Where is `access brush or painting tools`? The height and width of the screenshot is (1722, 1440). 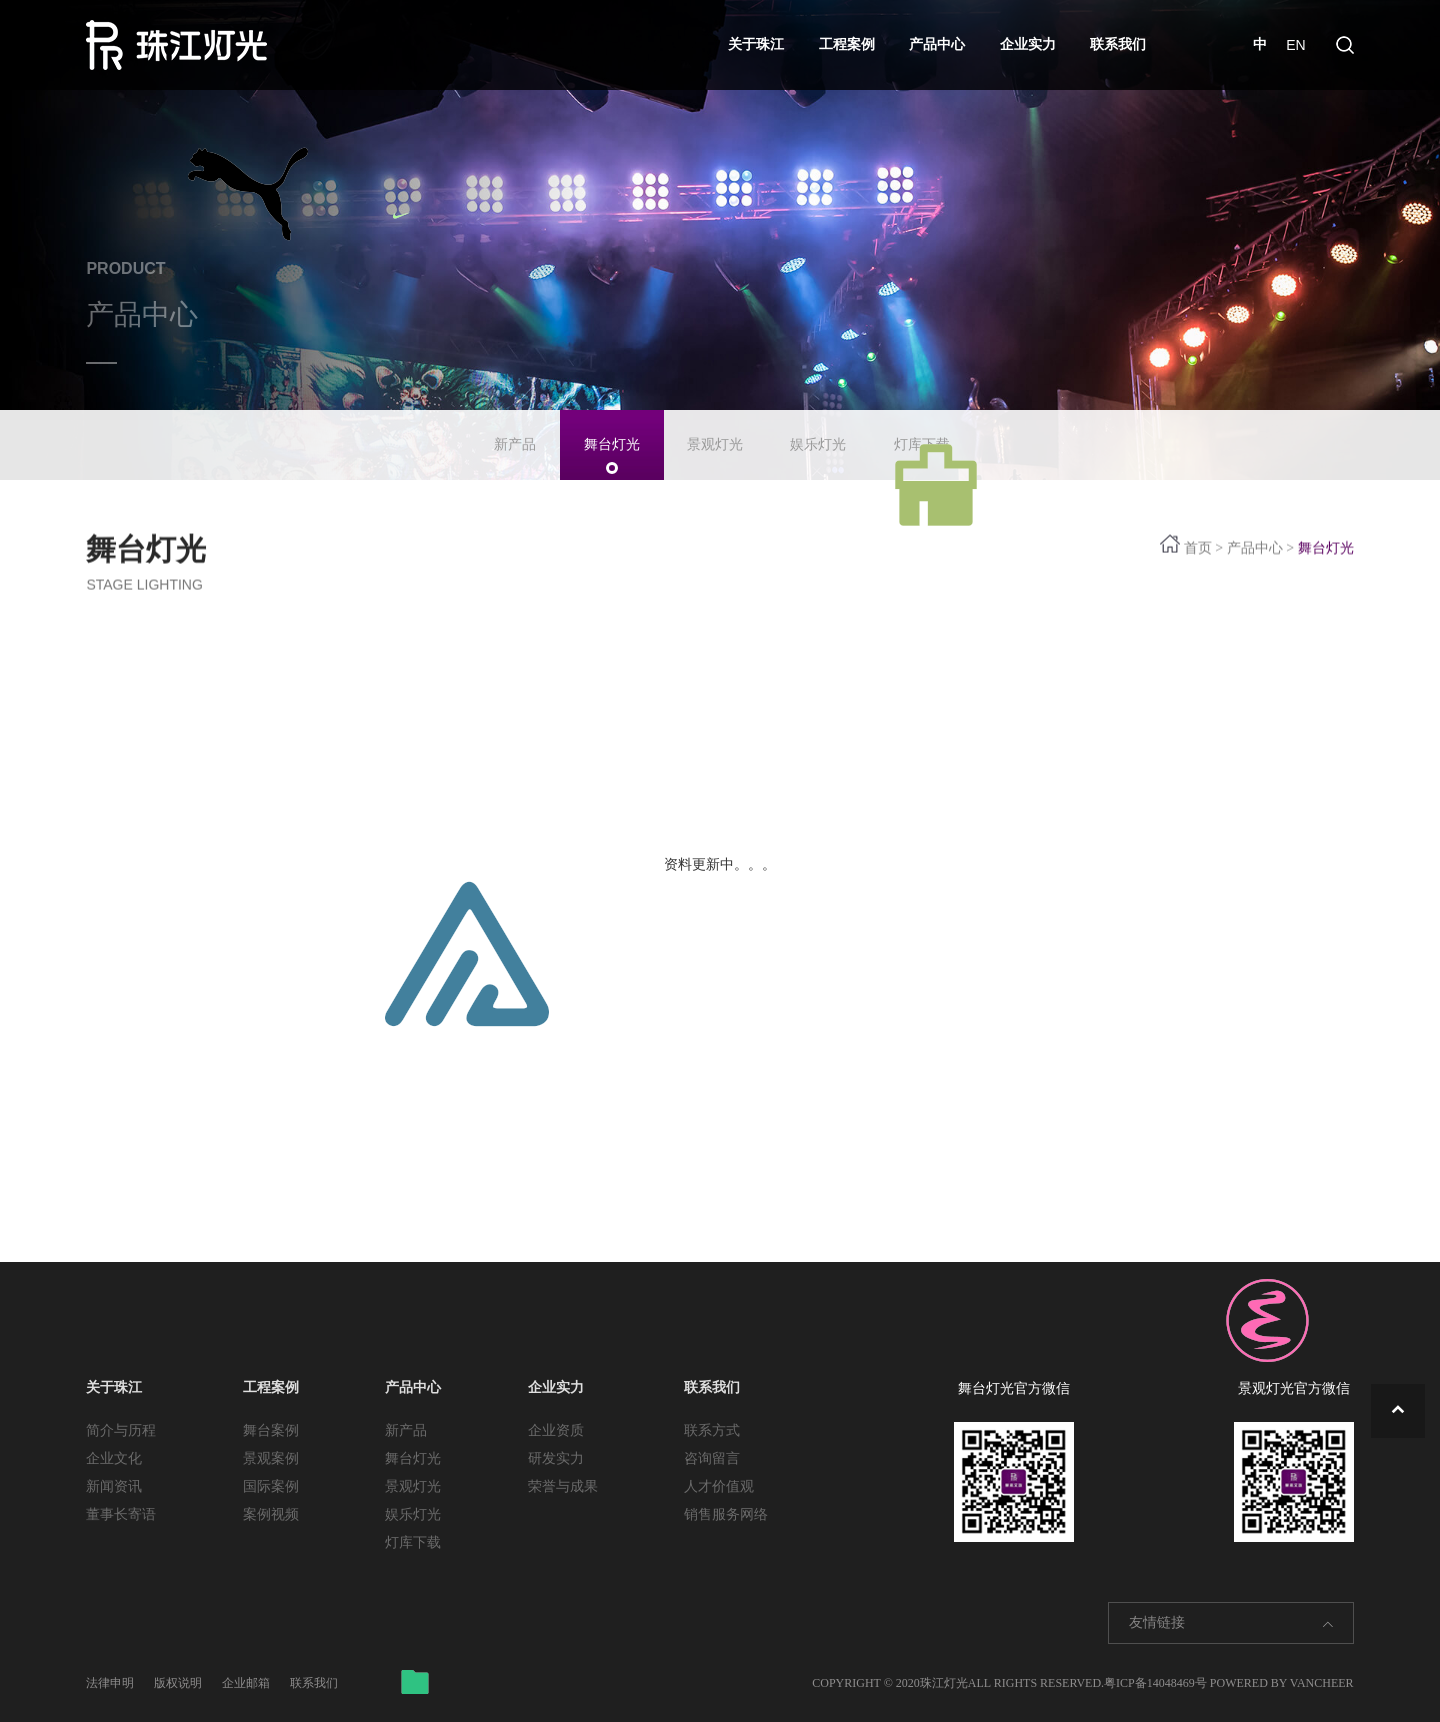 access brush or painting tools is located at coordinates (936, 485).